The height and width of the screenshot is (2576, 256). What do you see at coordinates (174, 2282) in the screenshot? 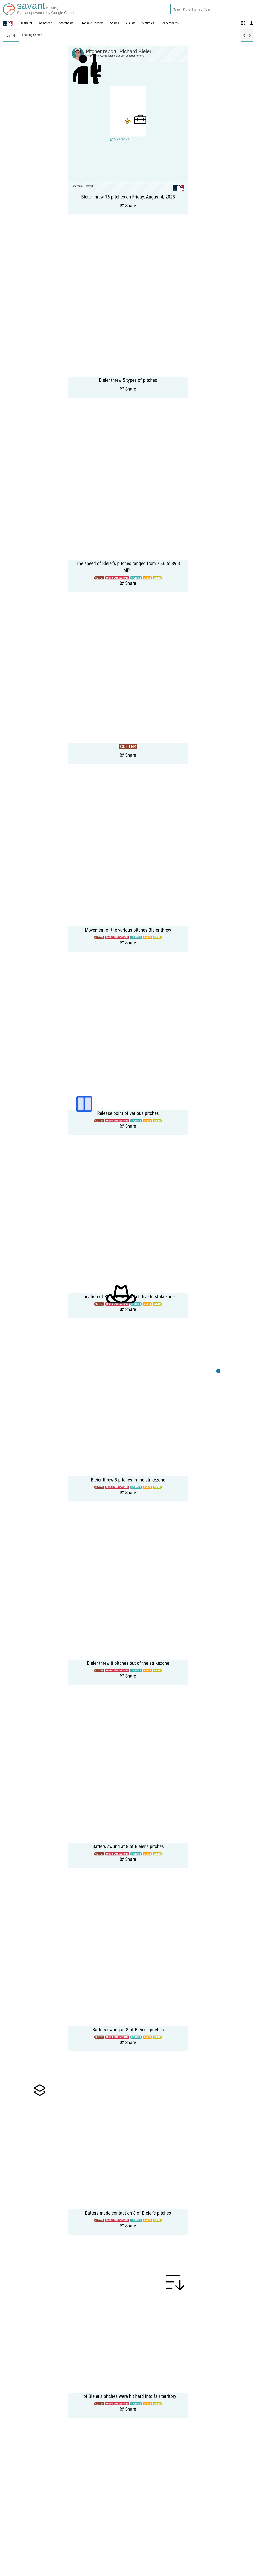
I see `sort items in ascending order` at bounding box center [174, 2282].